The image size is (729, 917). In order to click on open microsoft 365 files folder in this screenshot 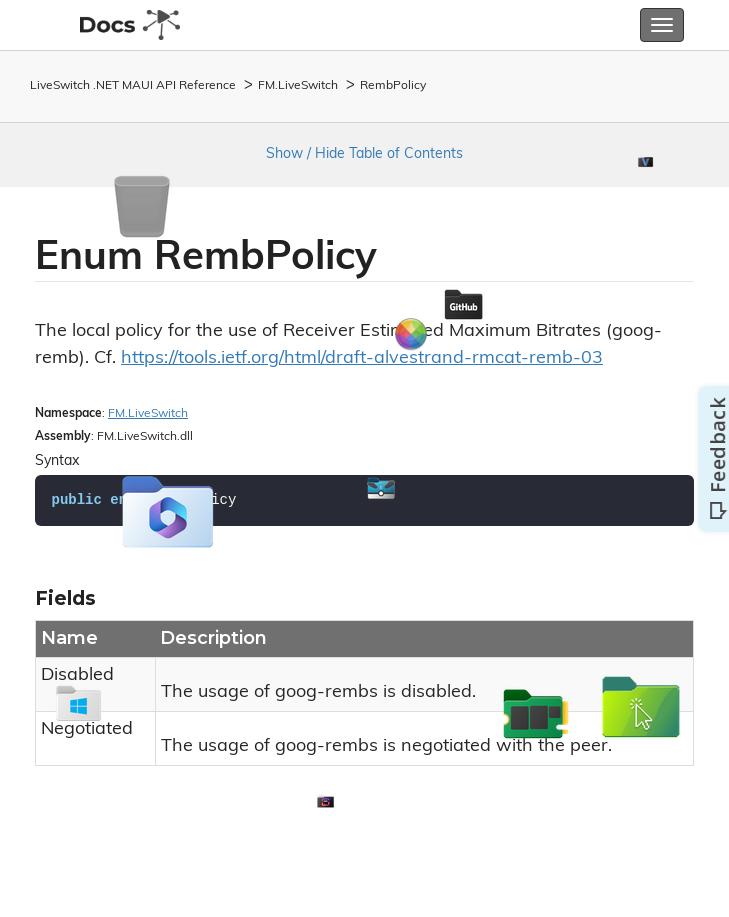, I will do `click(167, 514)`.